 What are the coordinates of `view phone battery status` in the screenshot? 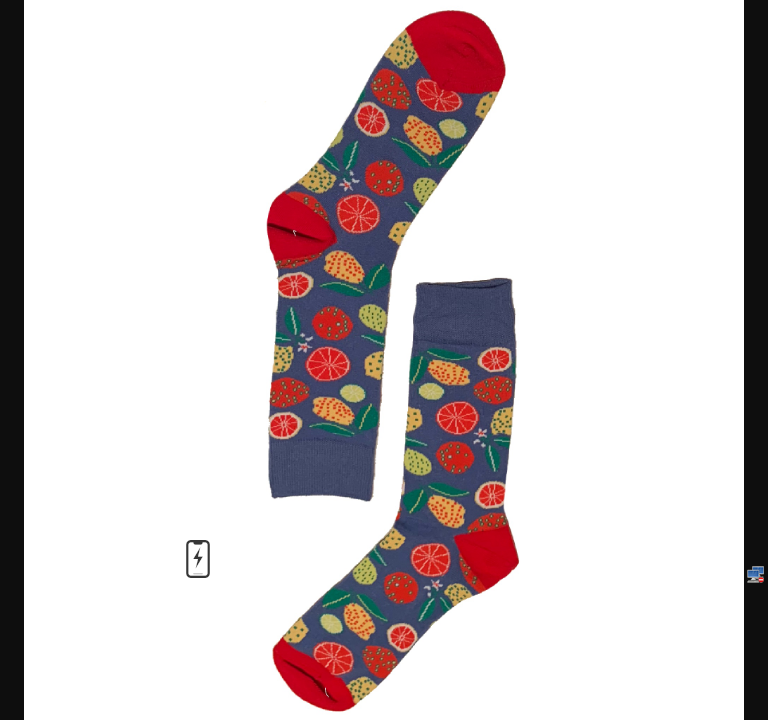 It's located at (198, 559).